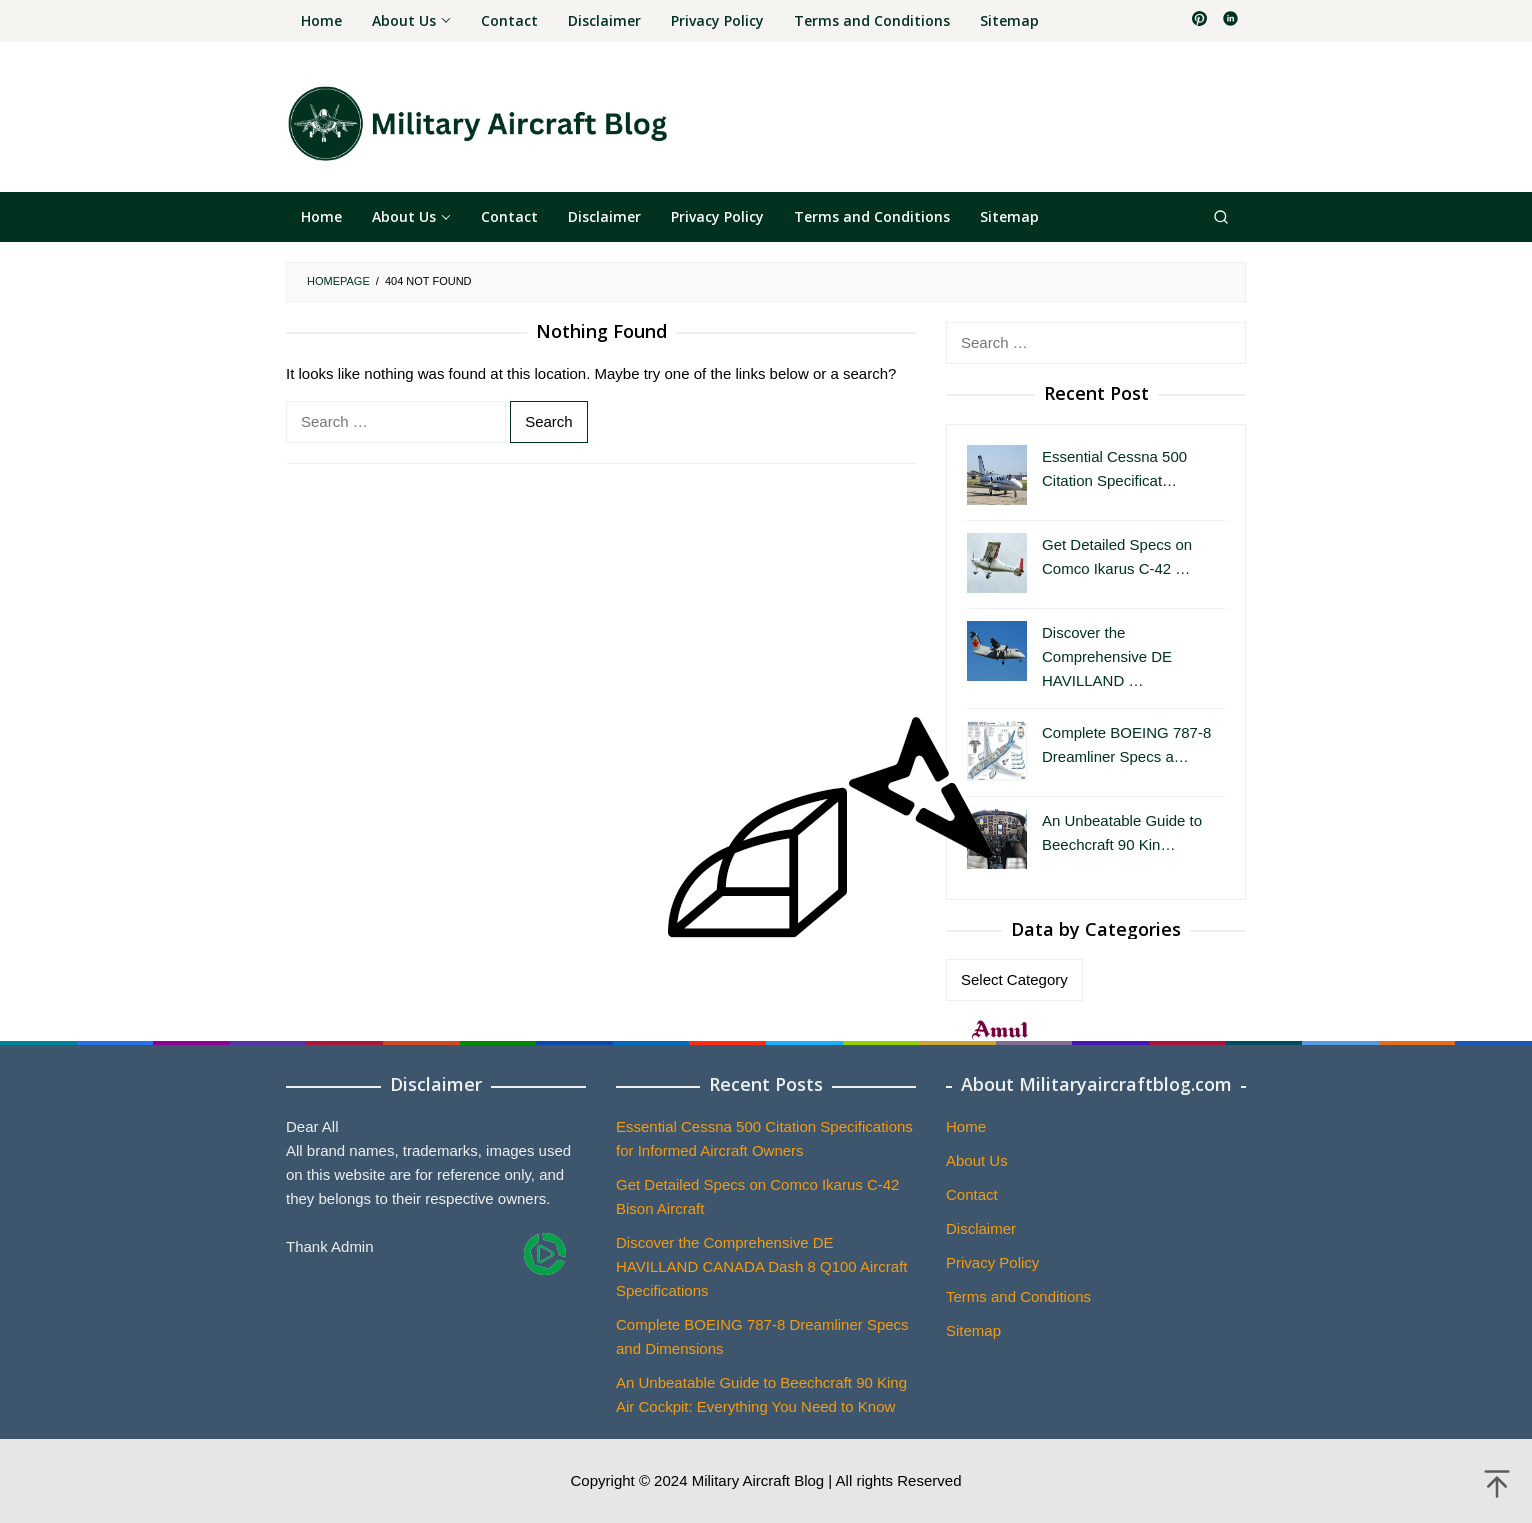 The image size is (1532, 1523). What do you see at coordinates (1000, 1030) in the screenshot?
I see `Amul brand logo` at bounding box center [1000, 1030].